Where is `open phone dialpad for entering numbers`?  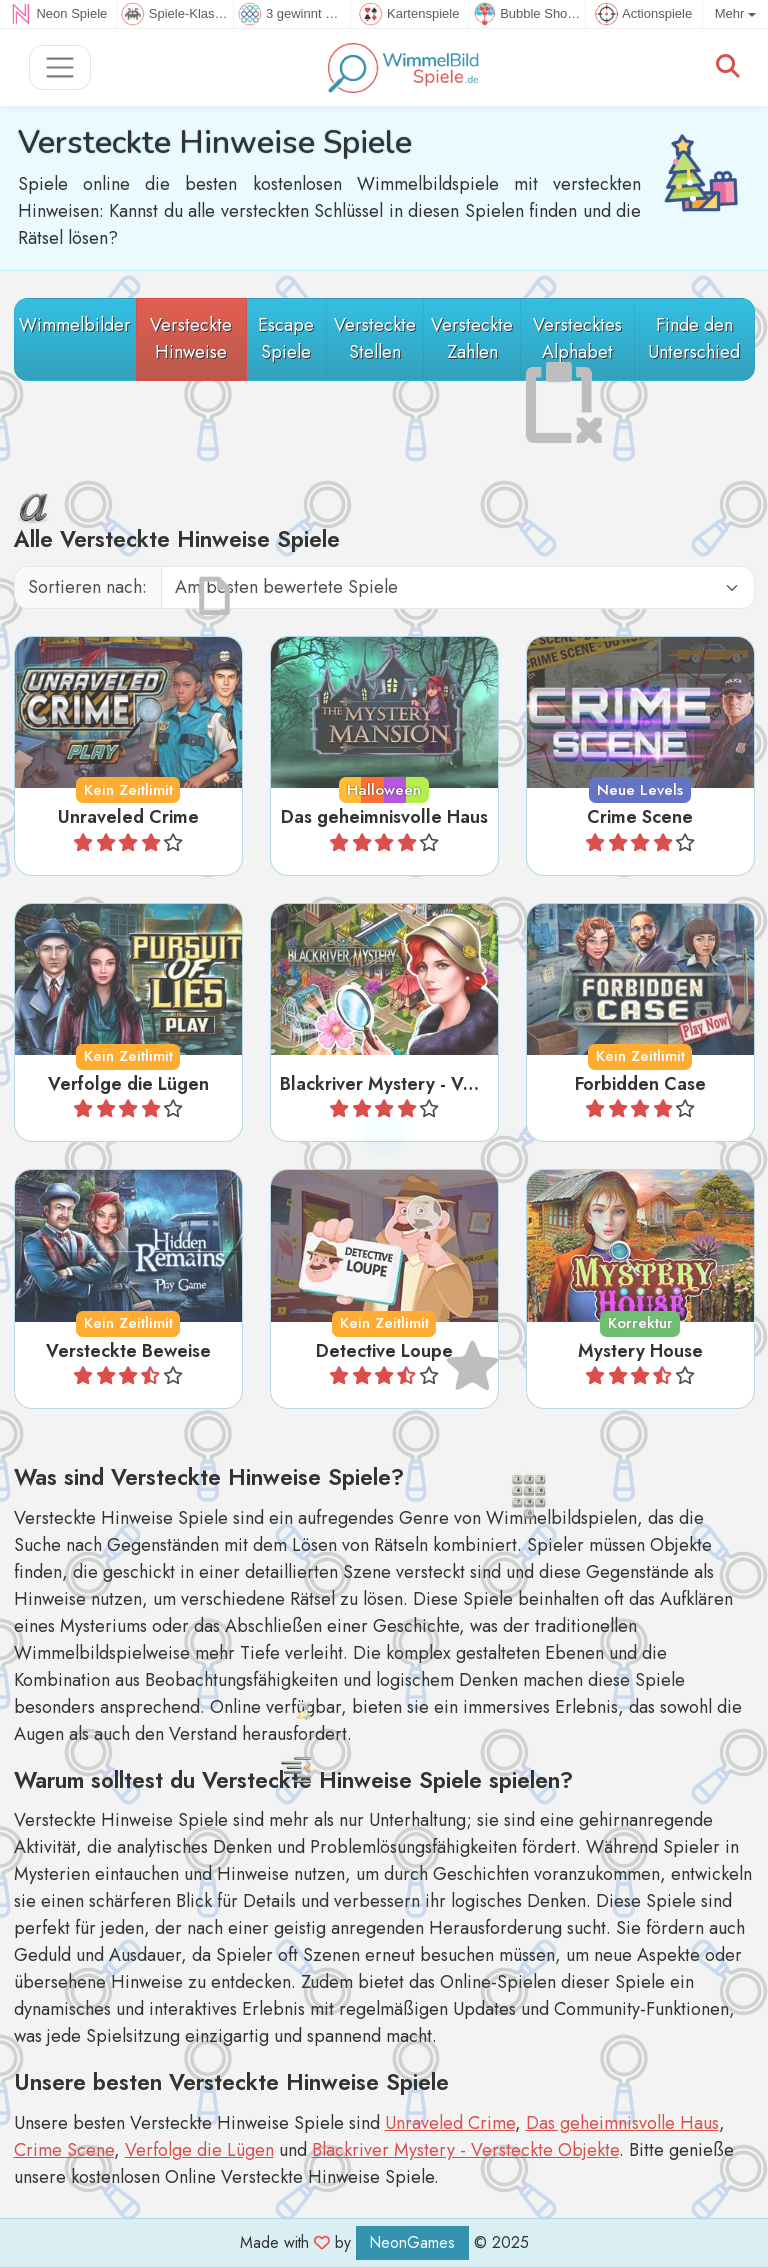
open phone dialpad for entering numbers is located at coordinates (529, 1496).